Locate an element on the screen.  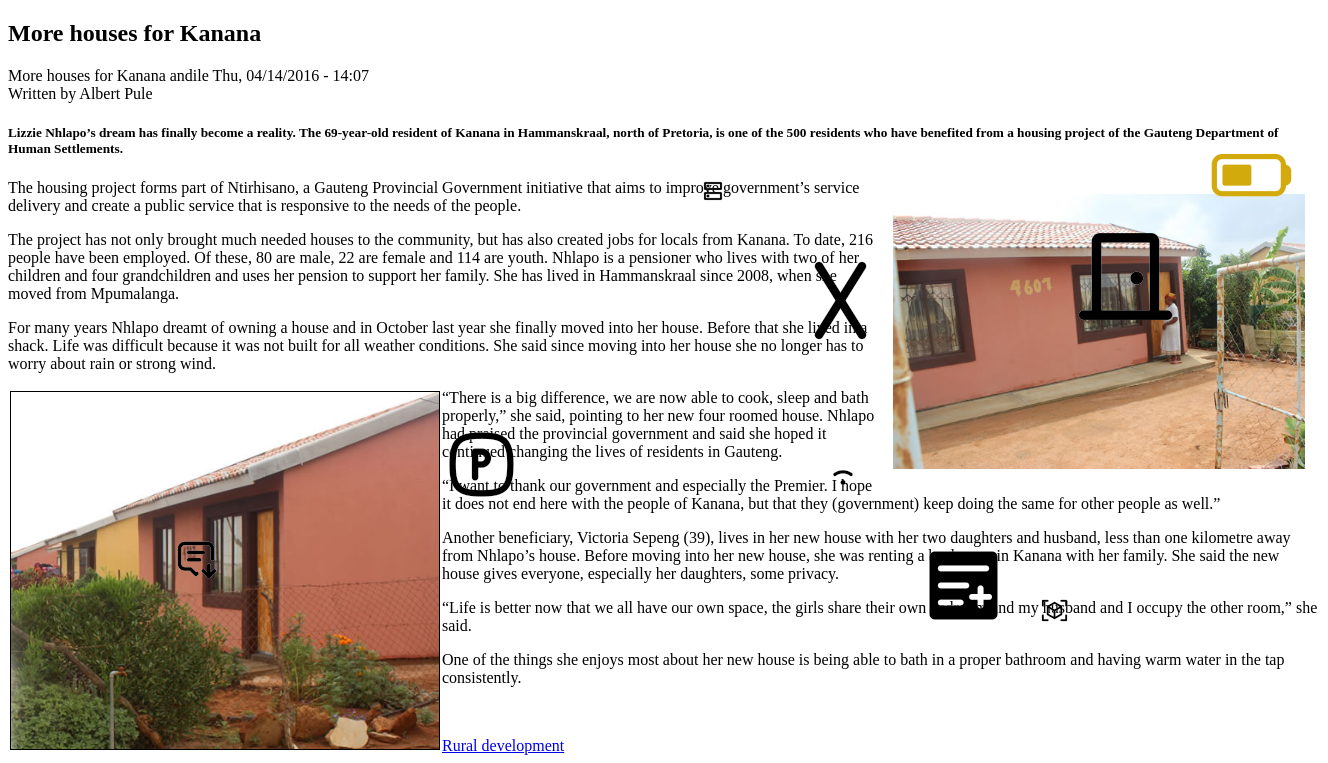
indicates parking availability or location is located at coordinates (481, 464).